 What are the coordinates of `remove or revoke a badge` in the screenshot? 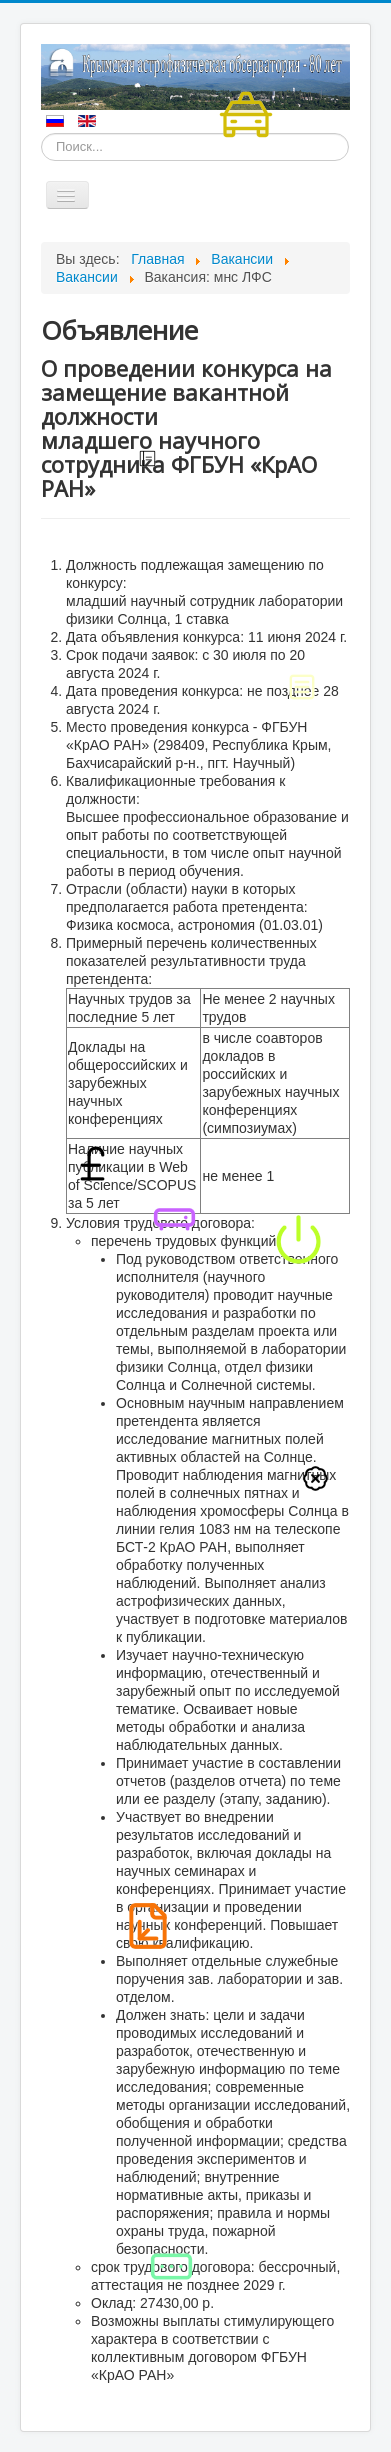 It's located at (315, 1478).